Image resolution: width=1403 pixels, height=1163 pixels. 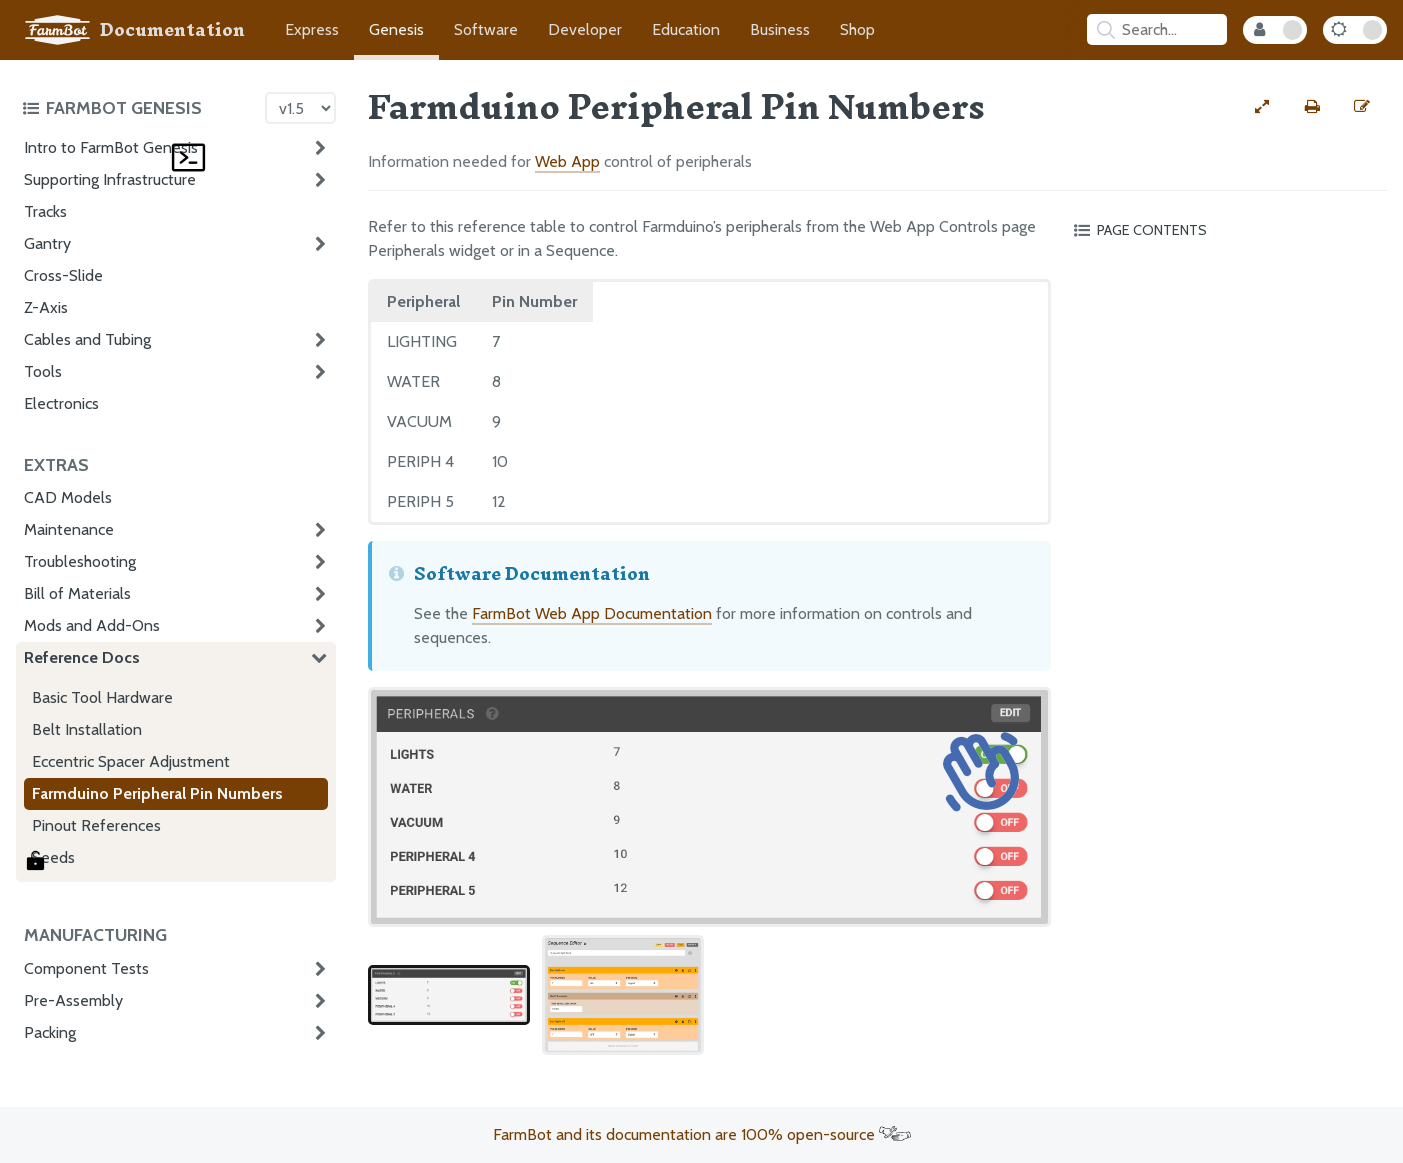 I want to click on unlock or access secured content, so click(x=35, y=861).